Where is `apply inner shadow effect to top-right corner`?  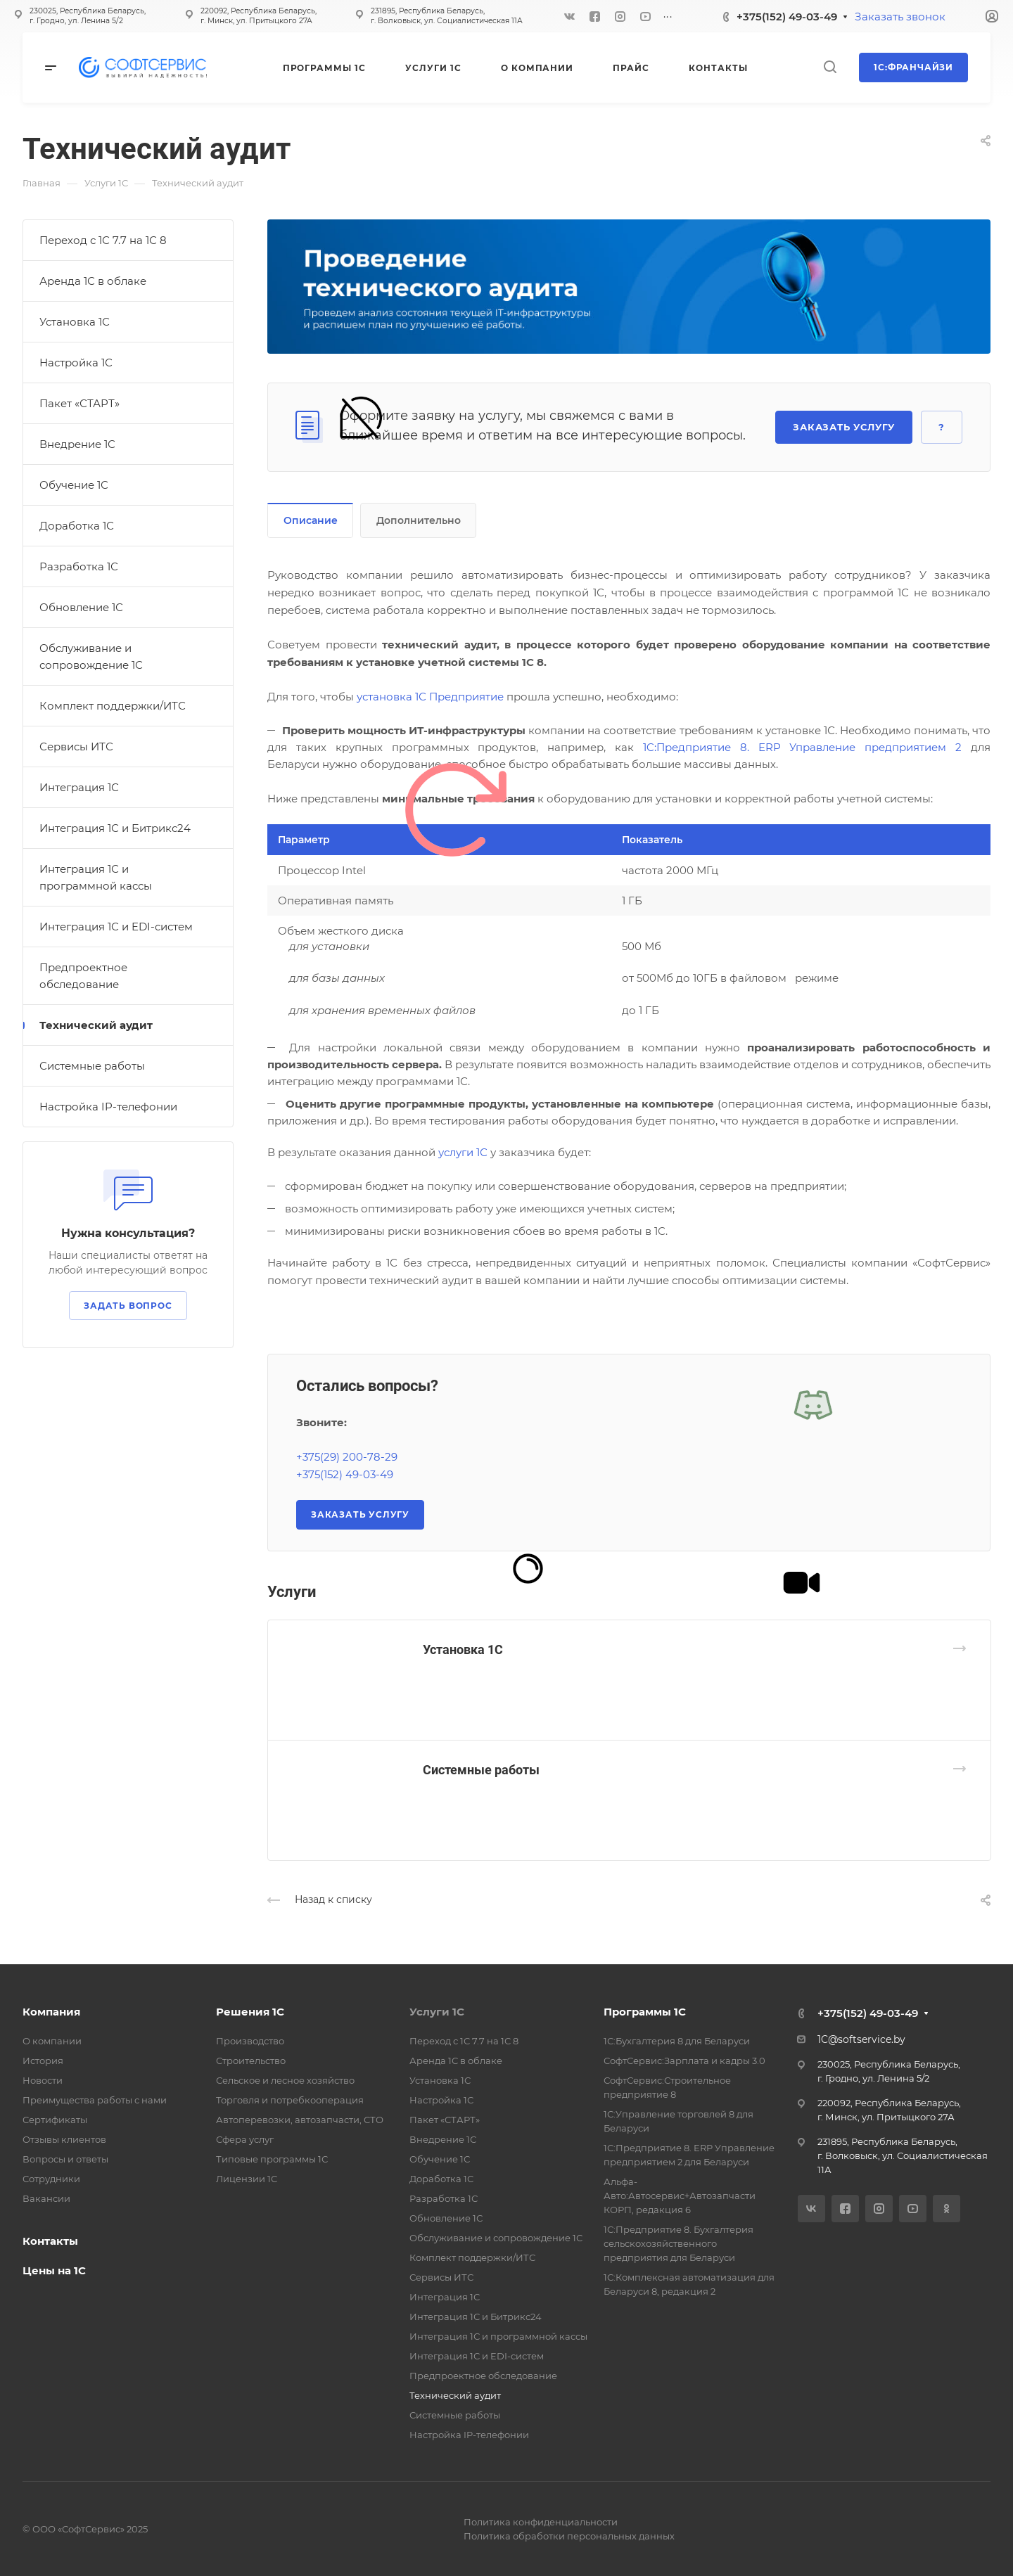 apply inner shadow effect to top-right corner is located at coordinates (528, 1568).